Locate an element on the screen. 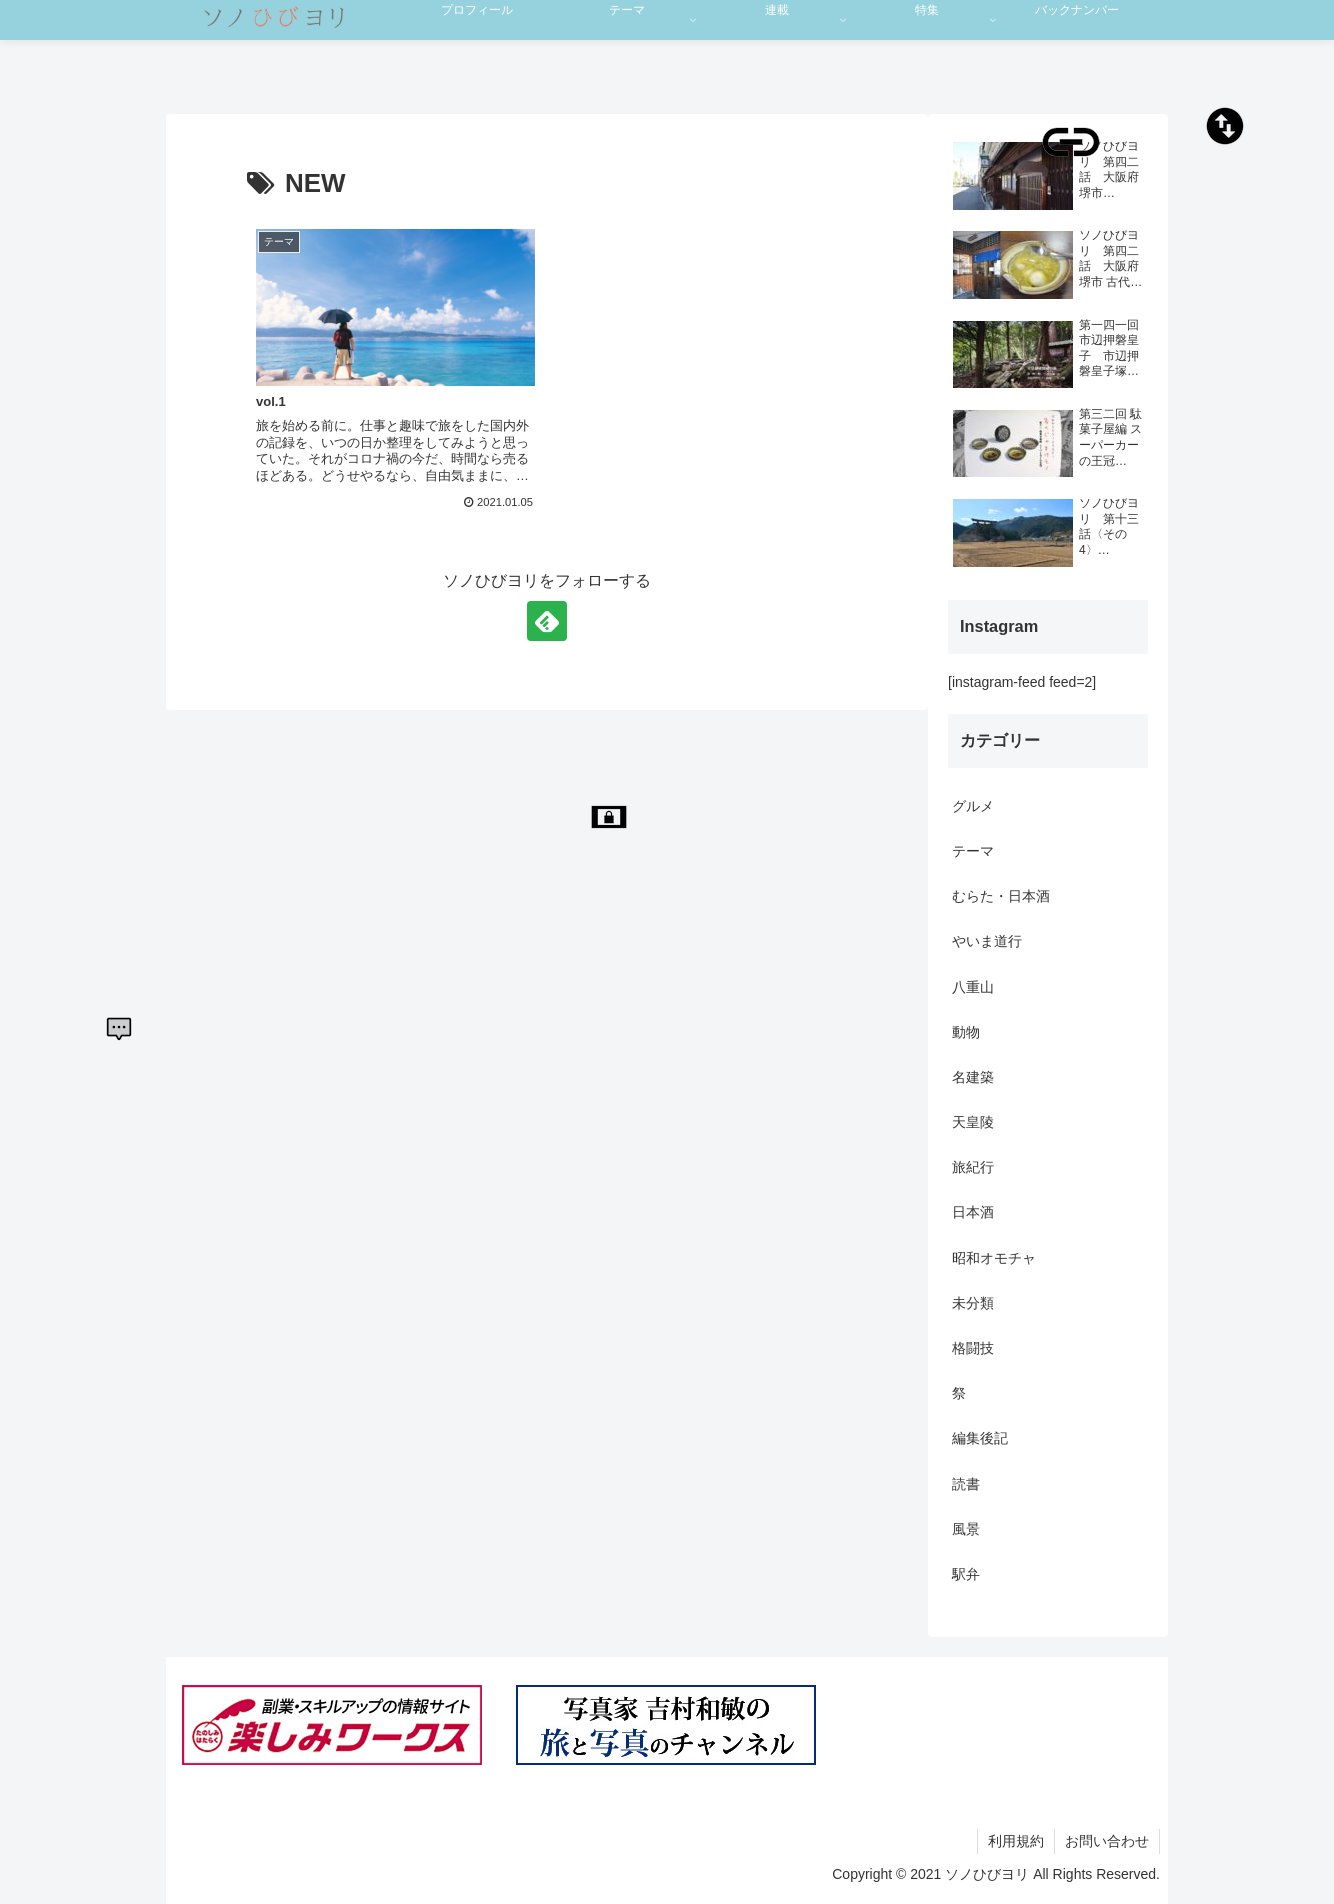 The image size is (1334, 1904). open chat or messaging is located at coordinates (119, 1028).